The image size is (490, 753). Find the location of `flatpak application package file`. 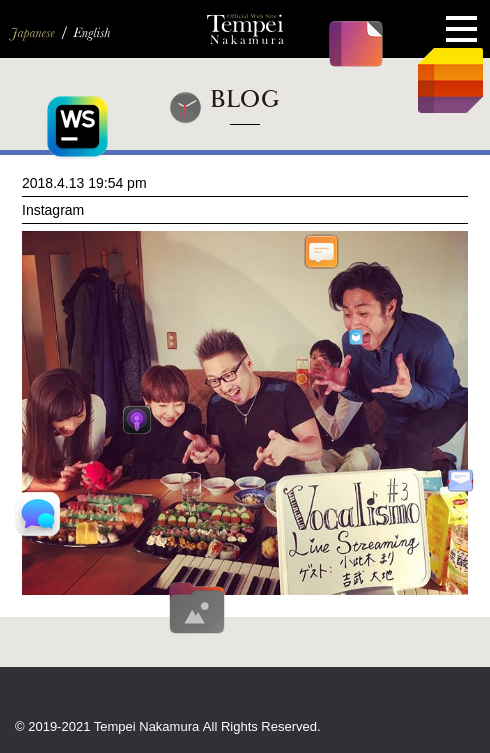

flatpak application package file is located at coordinates (356, 337).